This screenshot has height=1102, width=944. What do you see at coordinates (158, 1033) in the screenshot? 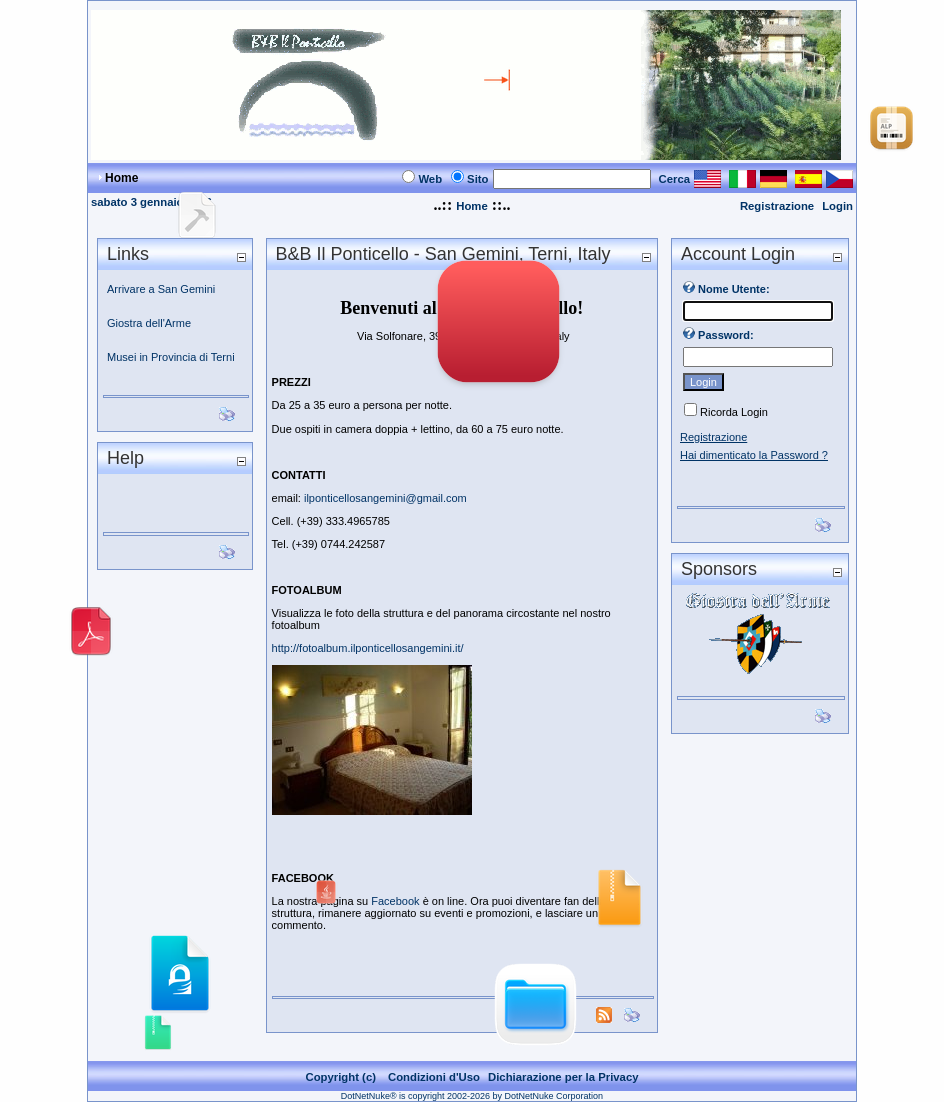
I see `compressed archive file (.tar.xz format)` at bounding box center [158, 1033].